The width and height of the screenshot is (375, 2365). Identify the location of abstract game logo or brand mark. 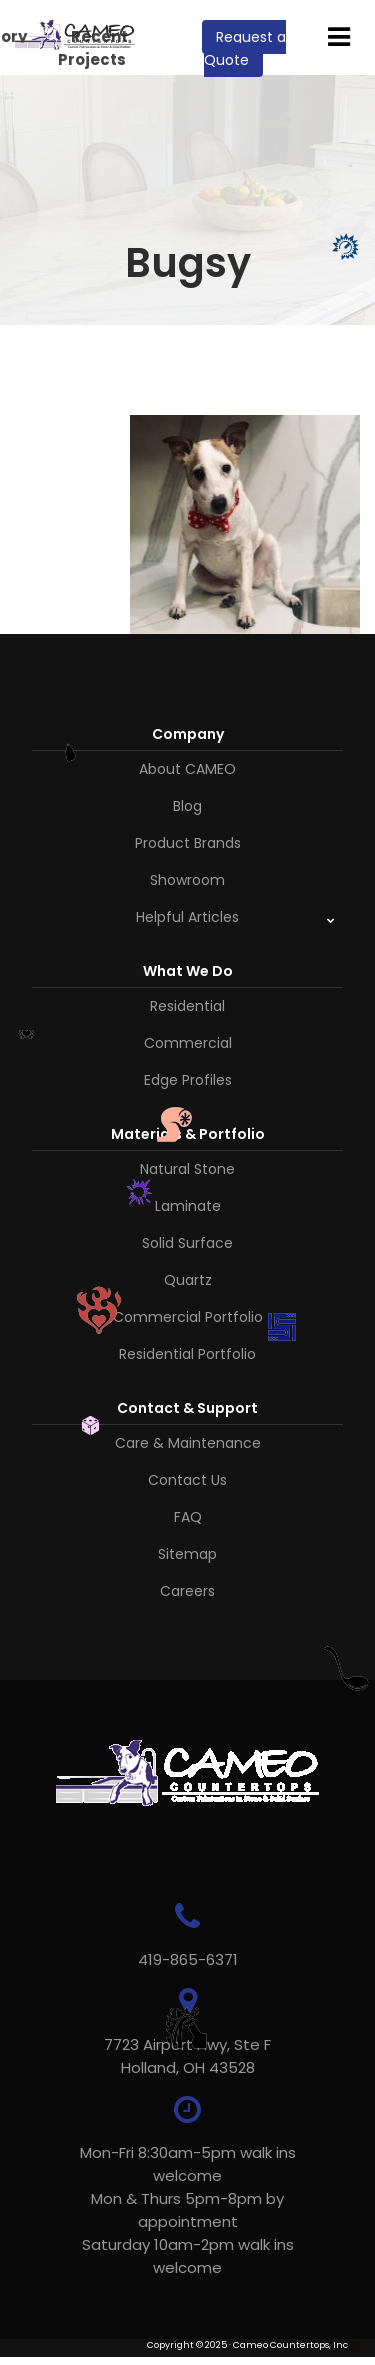
(282, 1327).